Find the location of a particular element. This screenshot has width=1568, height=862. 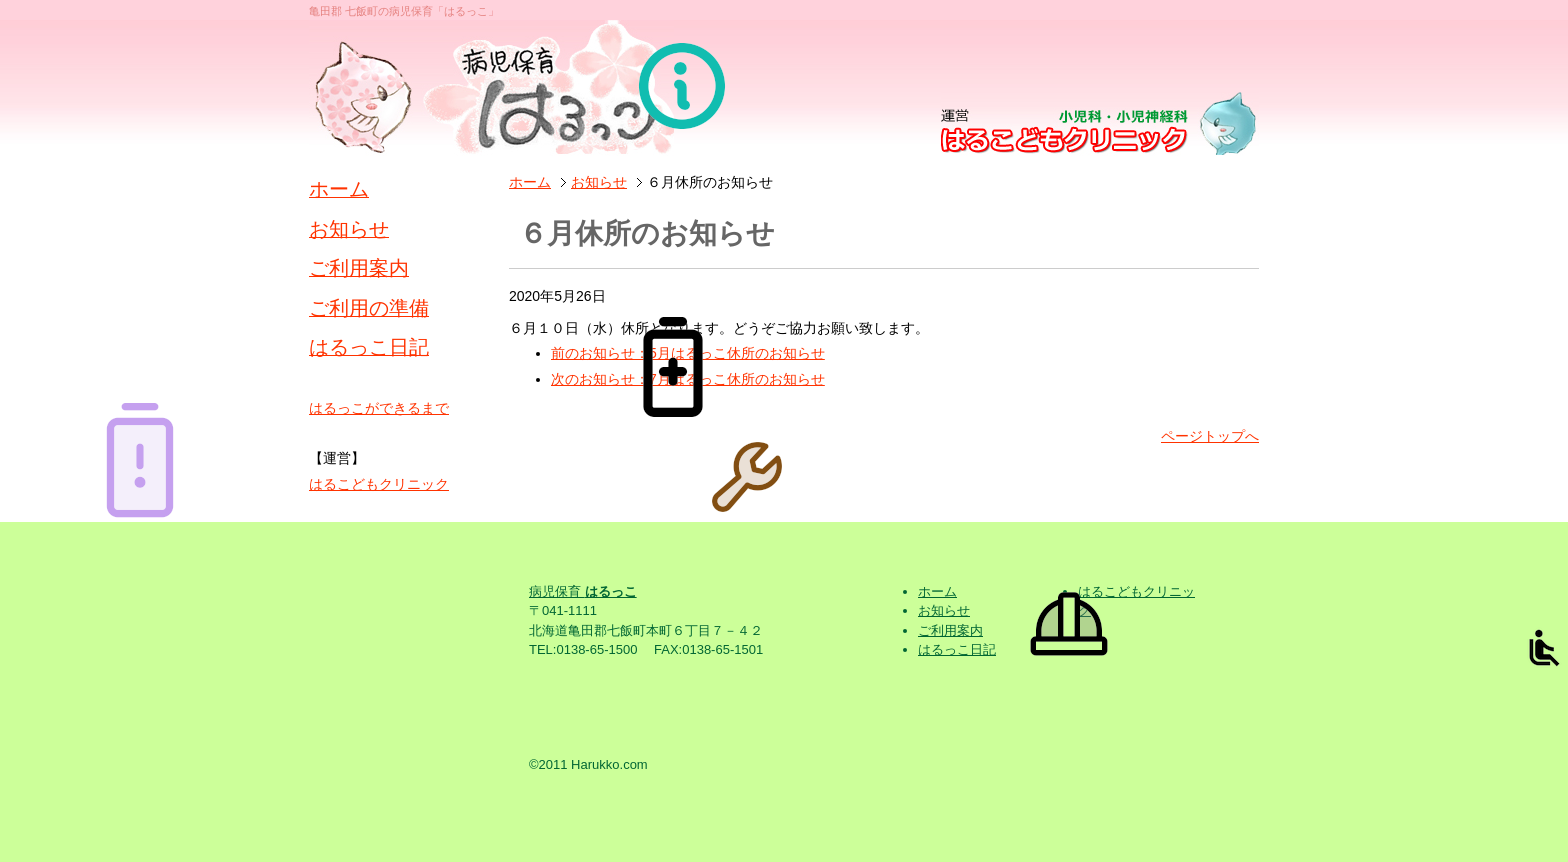

access settings or configuration options is located at coordinates (747, 477).